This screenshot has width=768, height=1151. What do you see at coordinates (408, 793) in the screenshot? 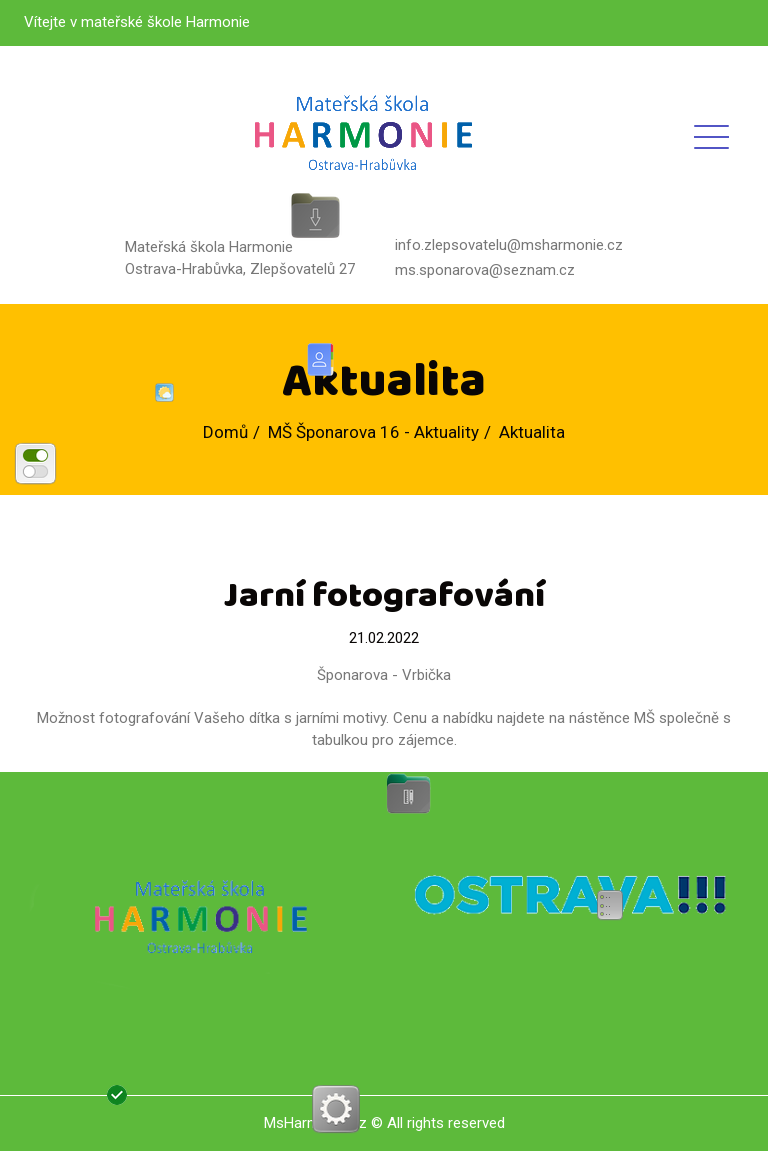
I see `access your templates folder` at bounding box center [408, 793].